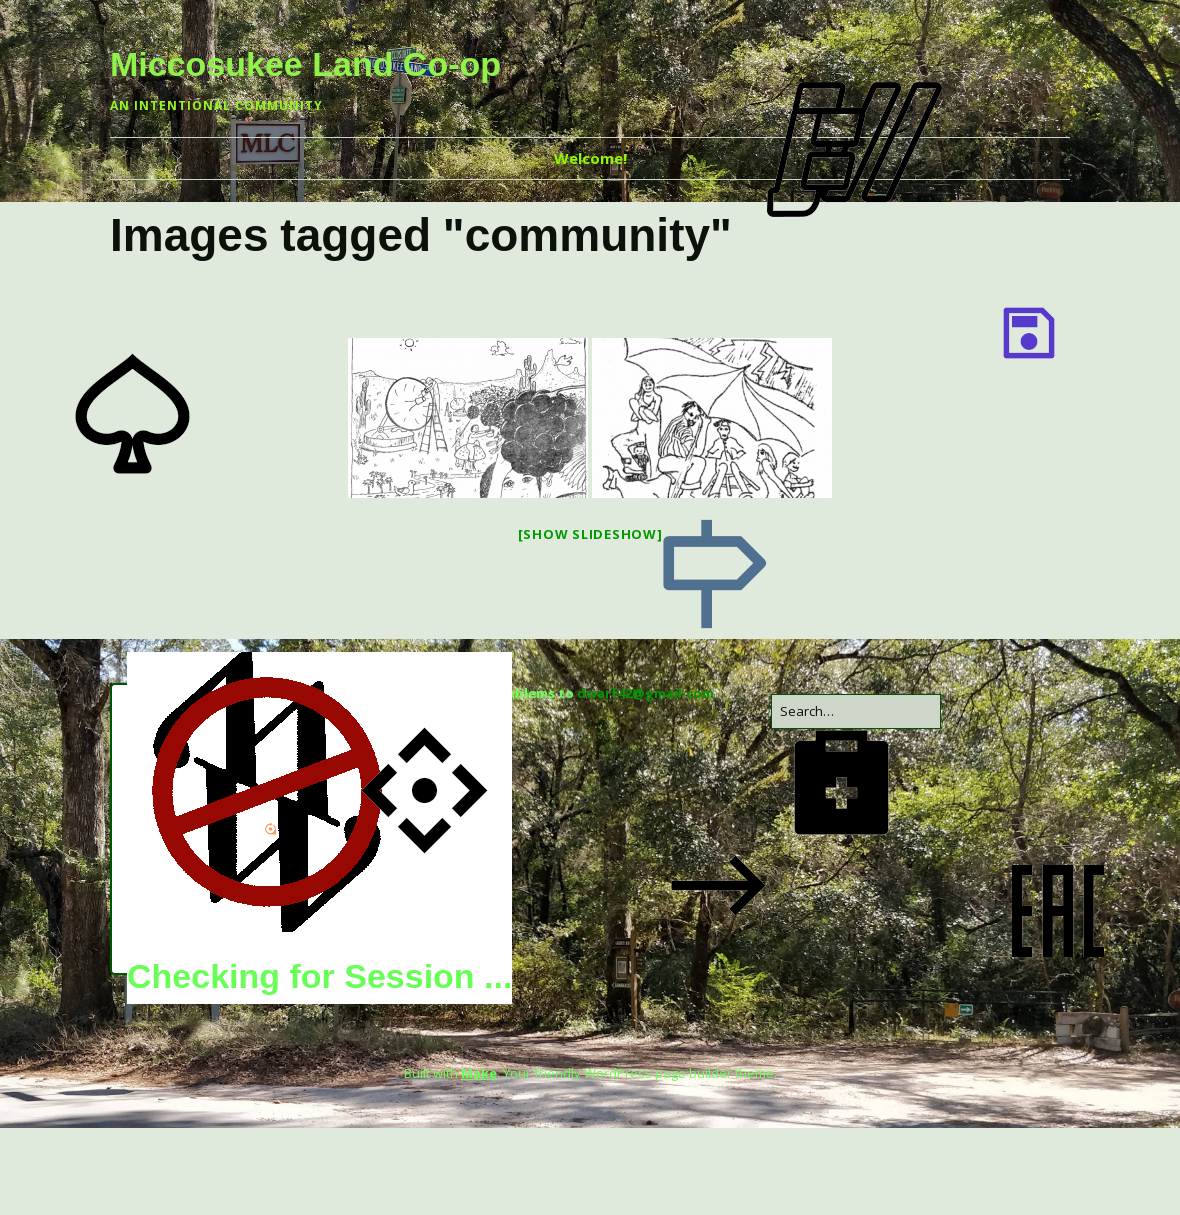 The width and height of the screenshot is (1180, 1215). I want to click on access medical records or patient files, so click(841, 782).